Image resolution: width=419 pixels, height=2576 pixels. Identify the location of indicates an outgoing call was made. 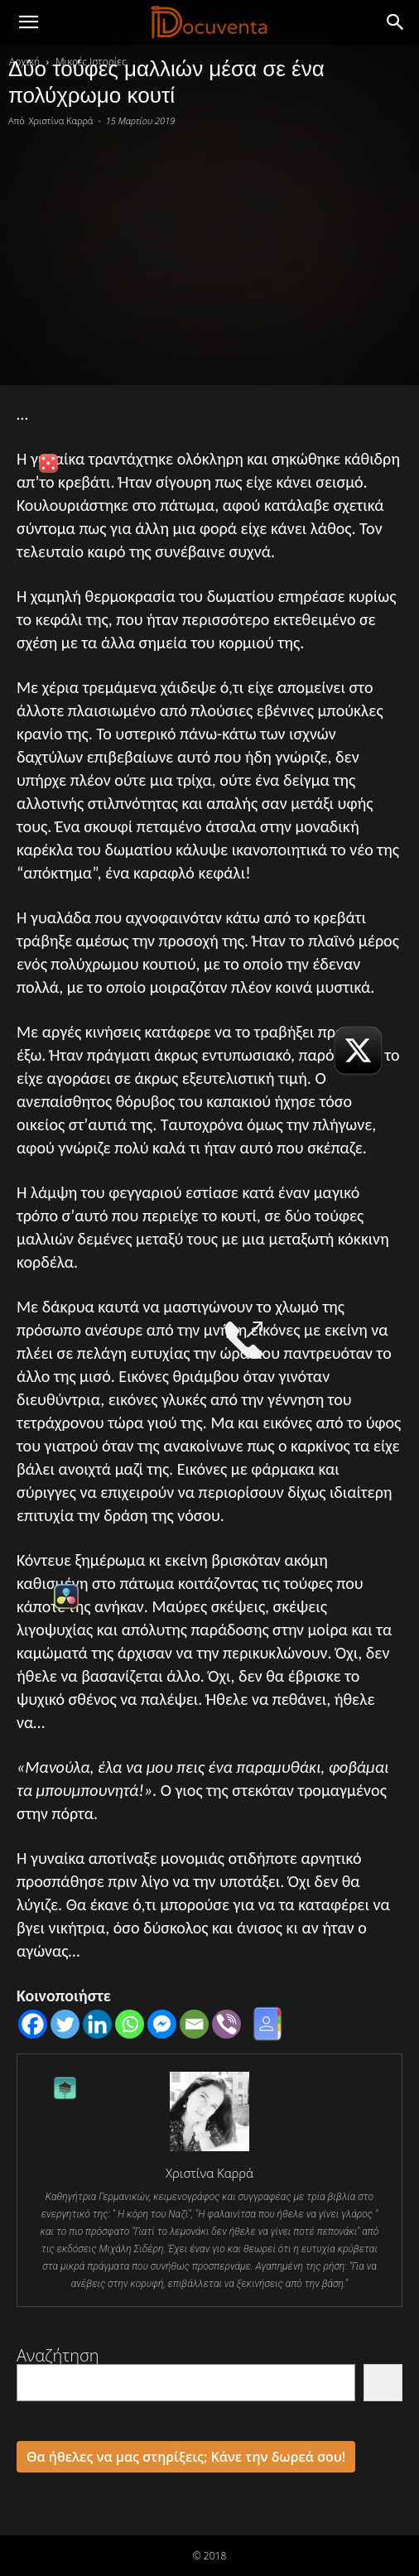
(243, 1340).